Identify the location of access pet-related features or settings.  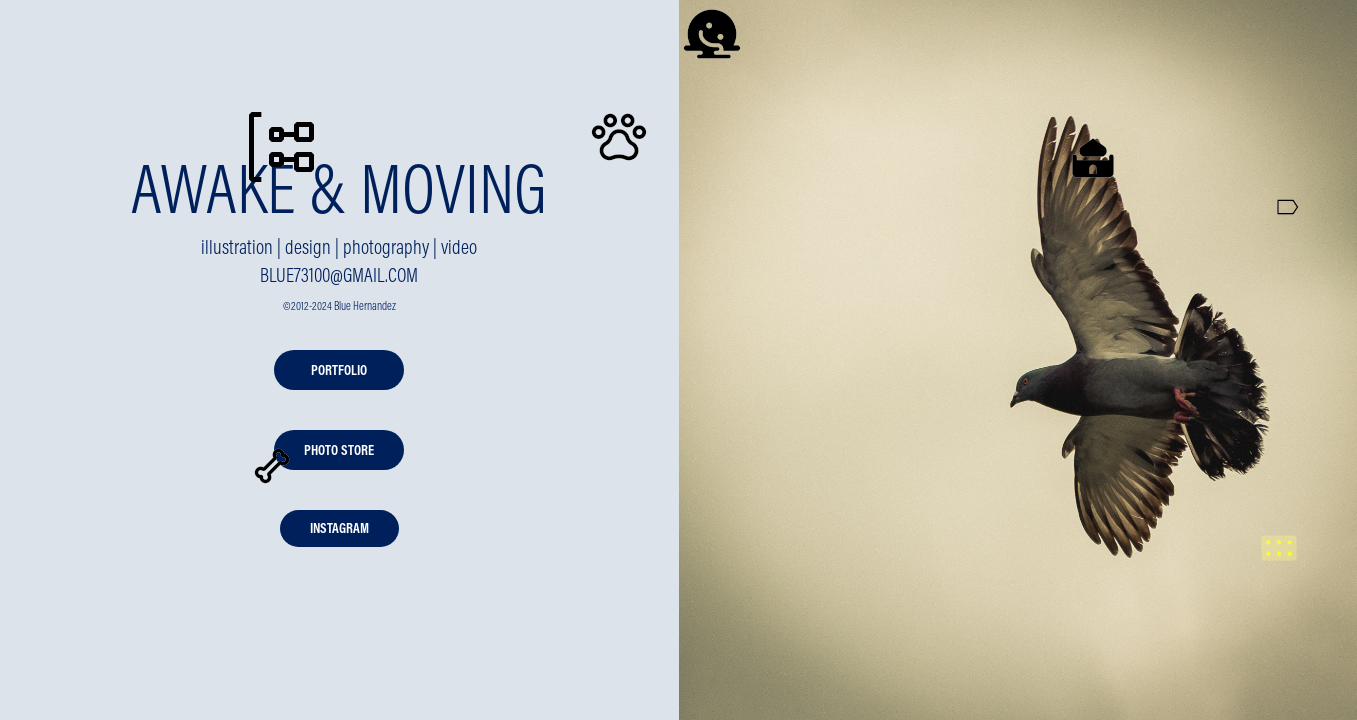
(619, 137).